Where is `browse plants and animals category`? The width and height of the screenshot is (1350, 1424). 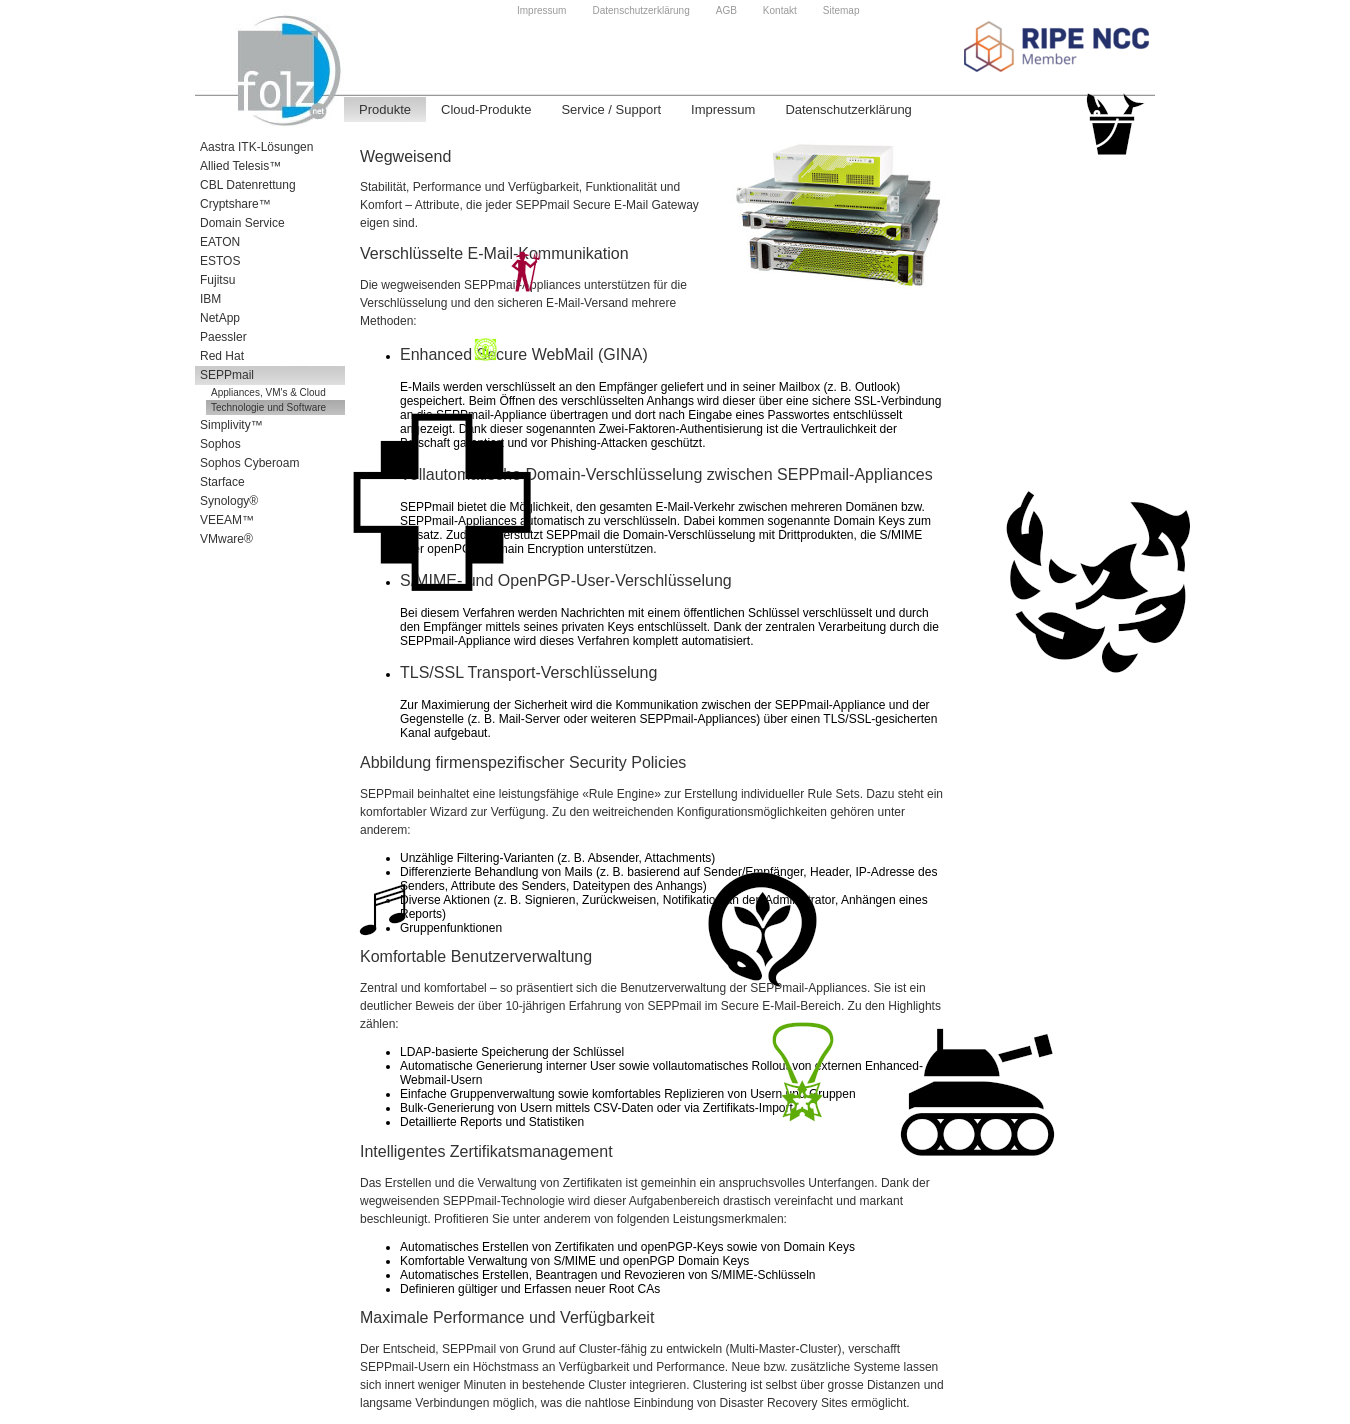 browse plants and animals category is located at coordinates (762, 929).